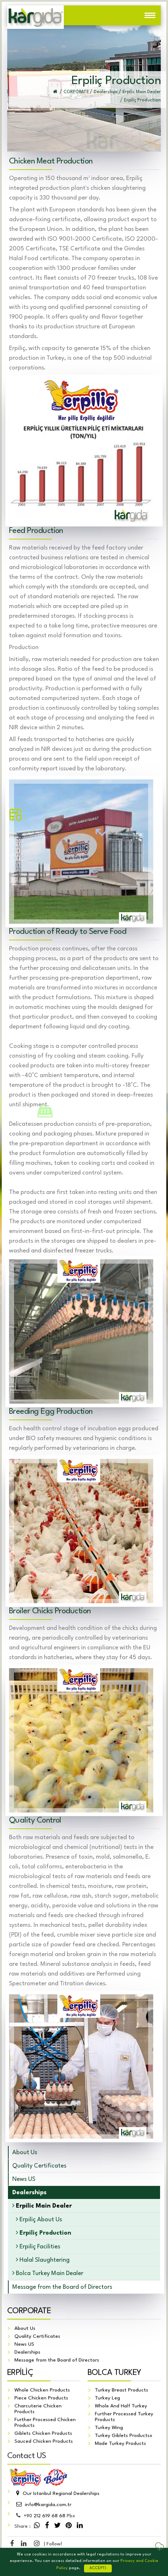 Image resolution: width=168 pixels, height=2576 pixels. What do you see at coordinates (45, 1112) in the screenshot?
I see `access point of sale system` at bounding box center [45, 1112].